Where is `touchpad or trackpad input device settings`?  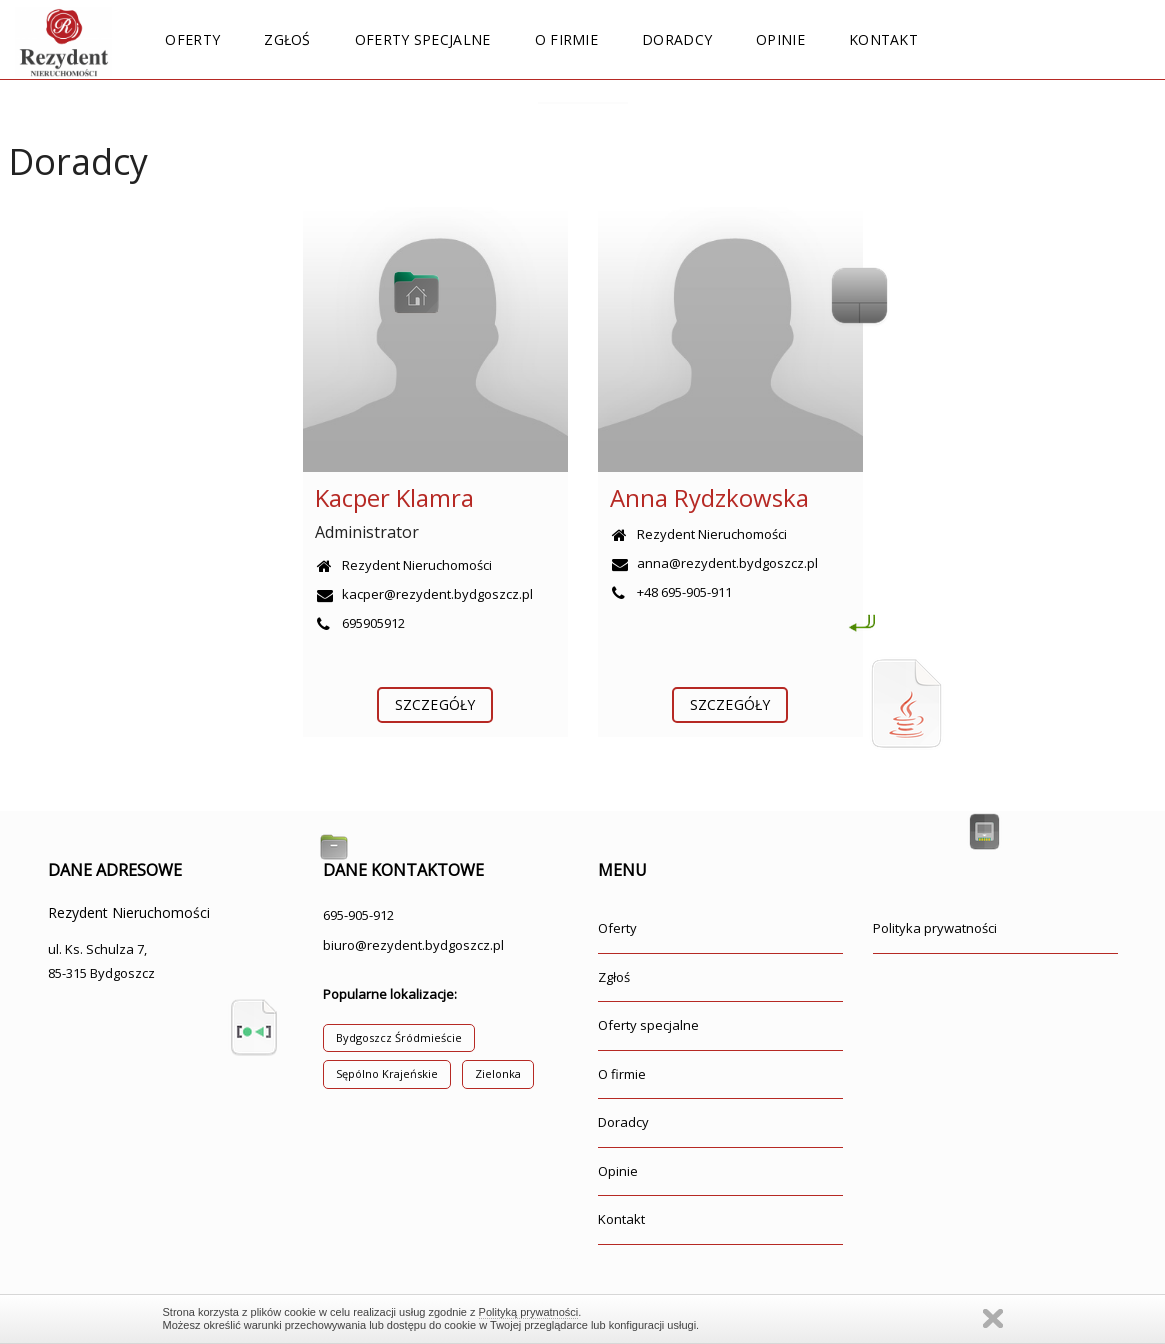
touchpad or trackpad input device settings is located at coordinates (859, 295).